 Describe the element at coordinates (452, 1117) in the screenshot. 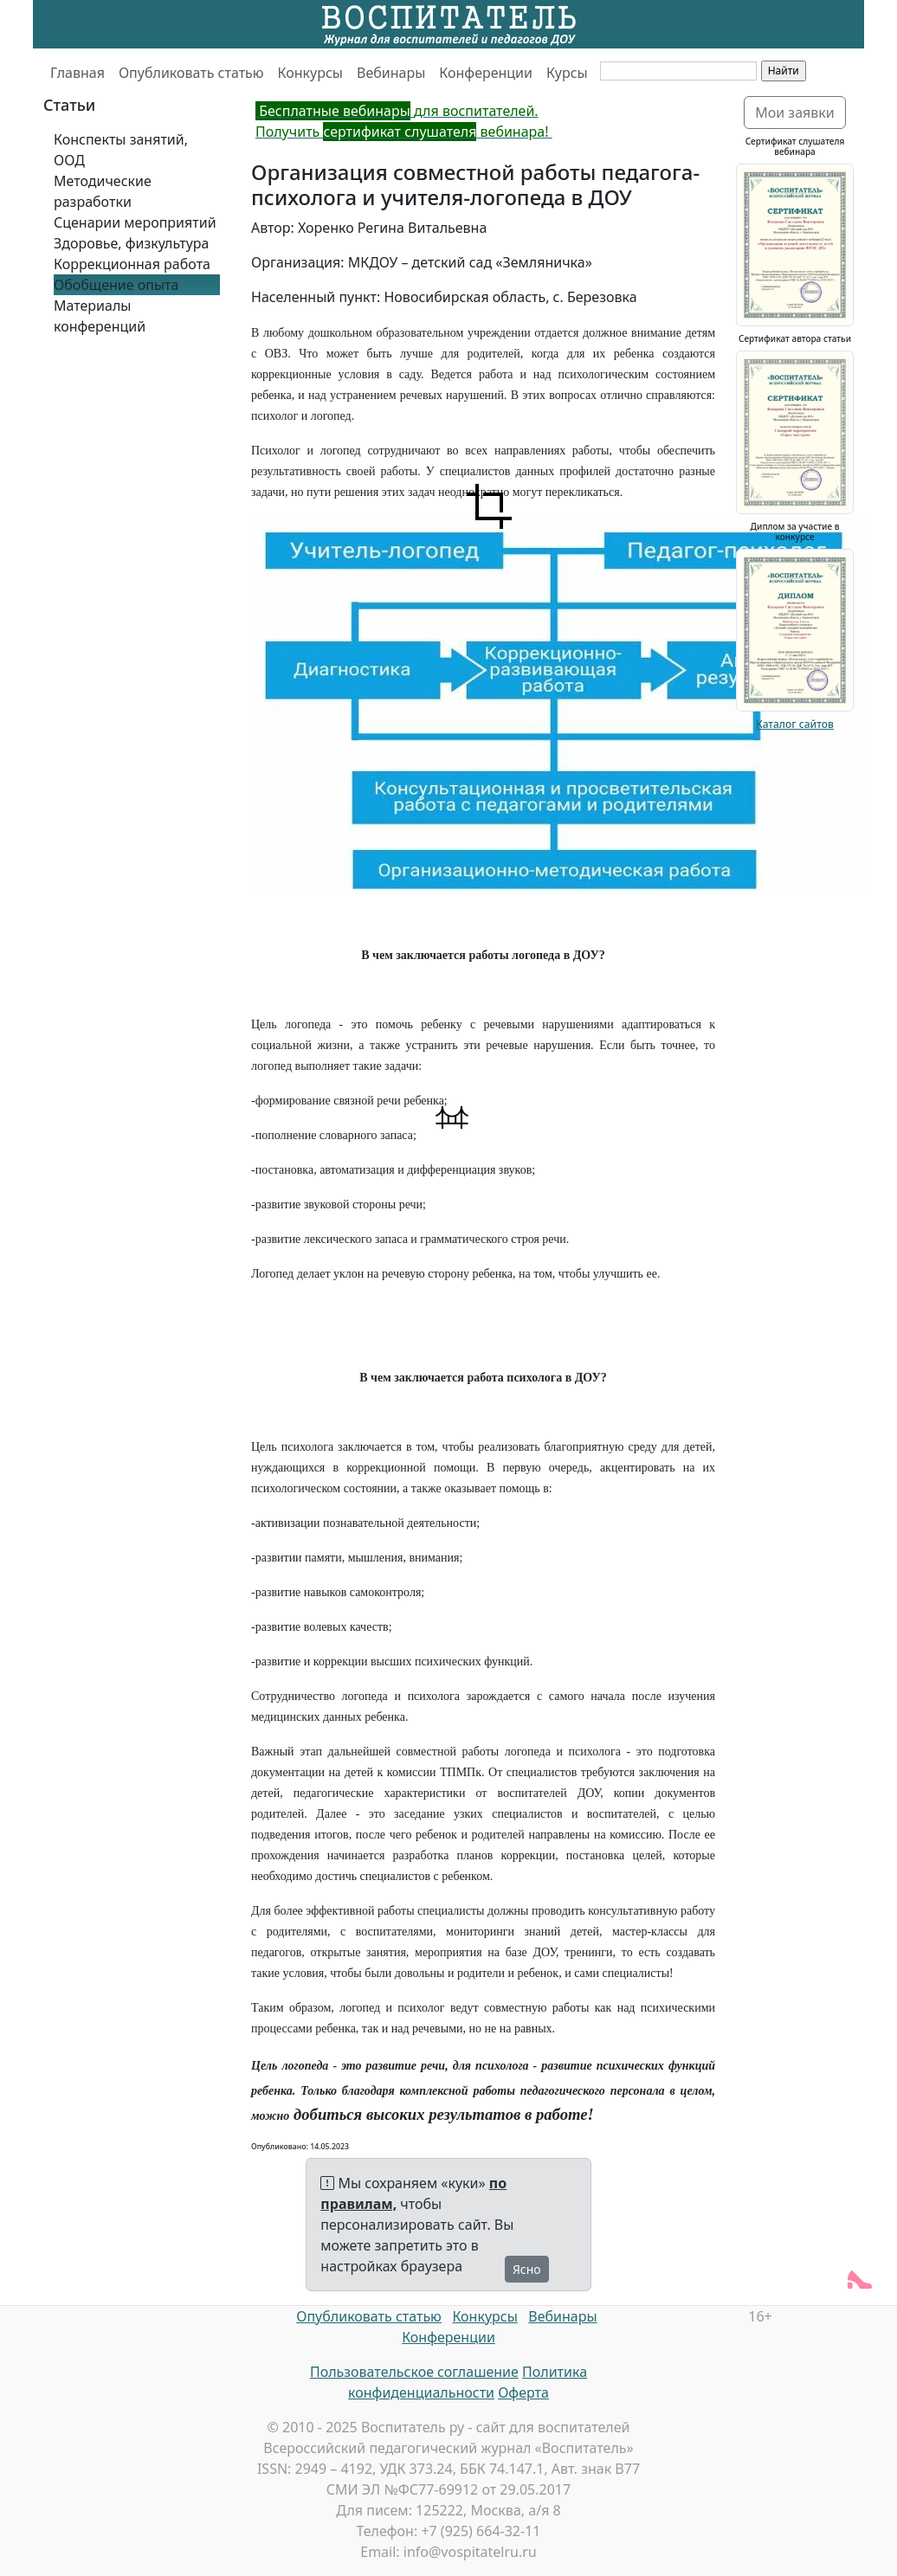

I see `view bridge or crossing information` at that location.